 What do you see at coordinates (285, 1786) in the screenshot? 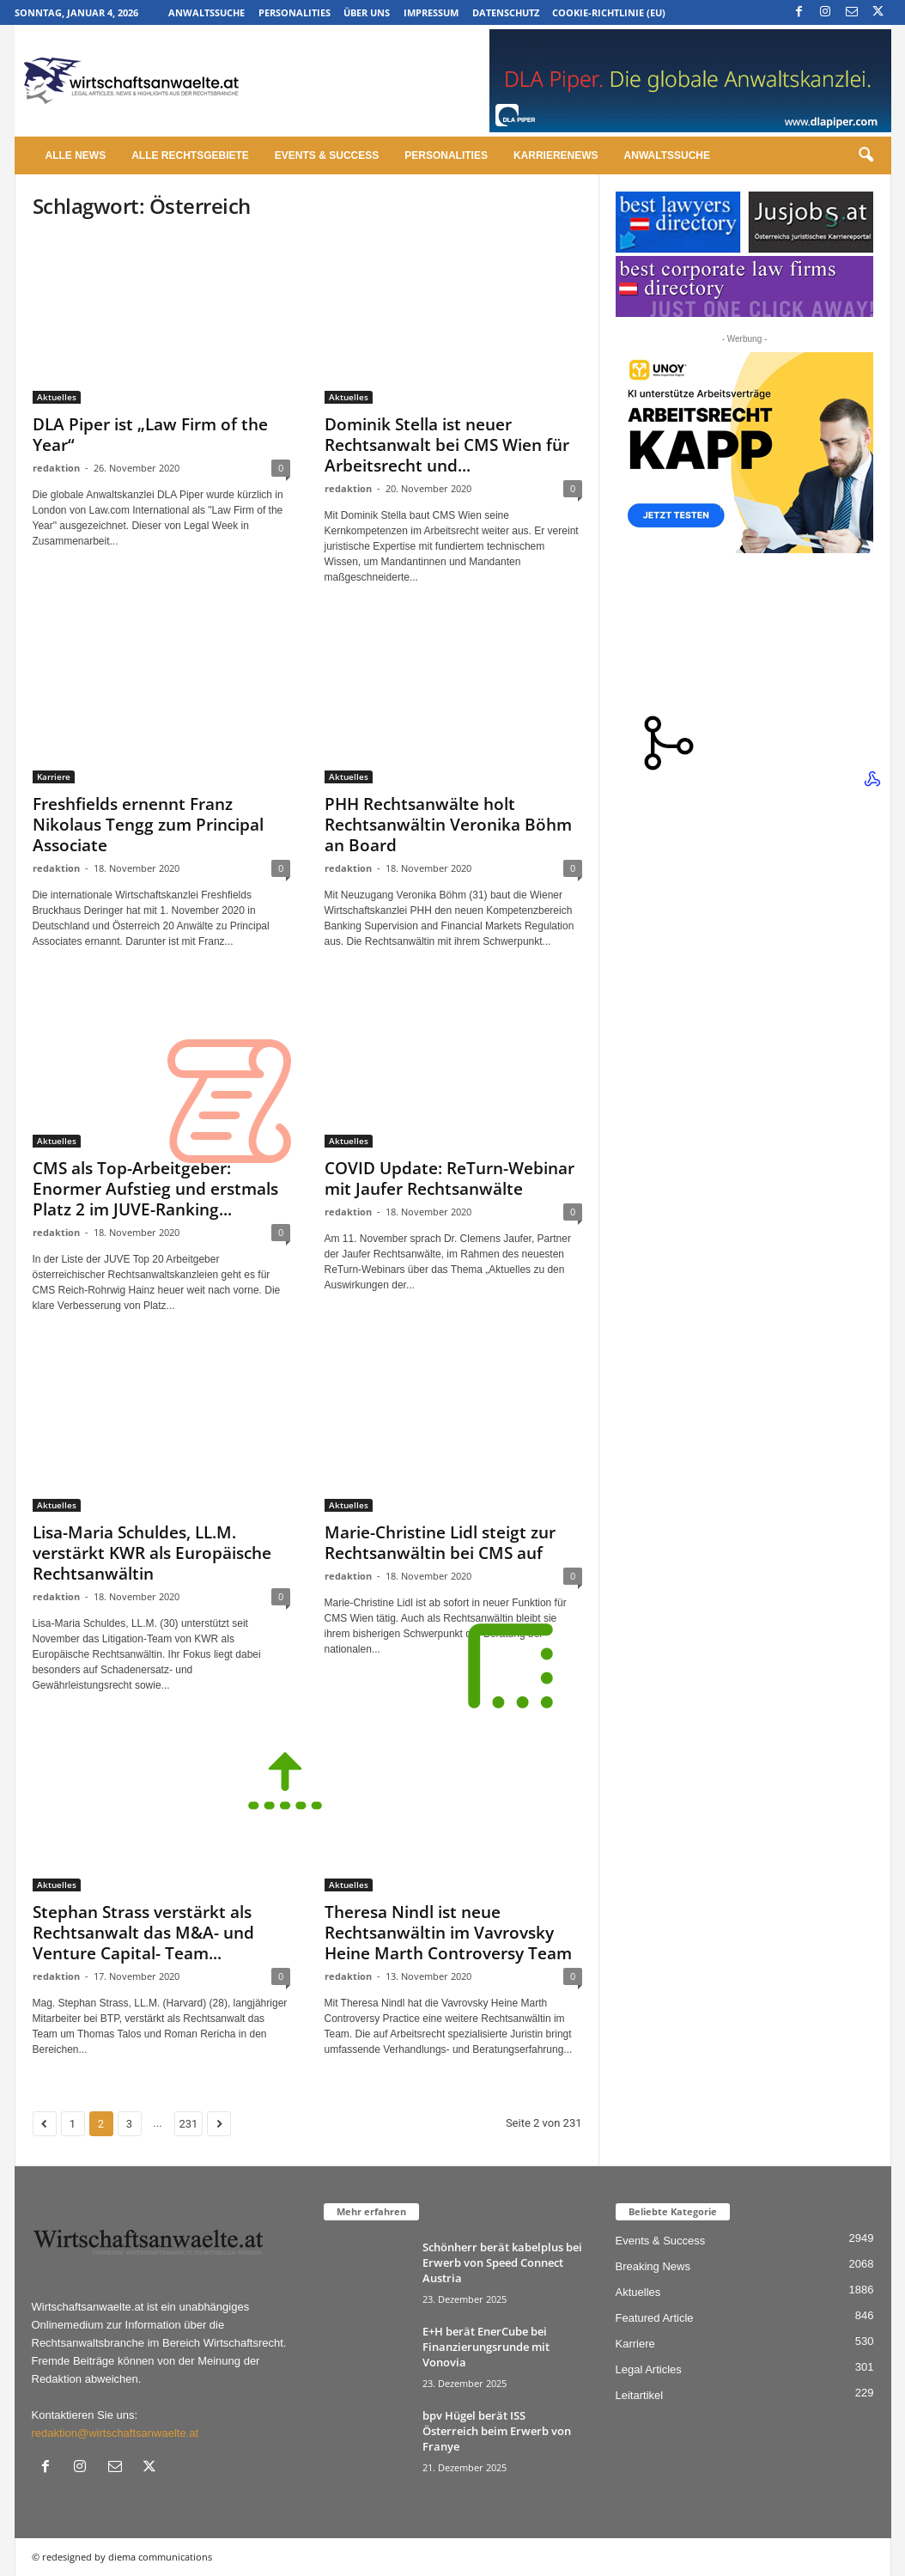
I see `collapse content upward` at bounding box center [285, 1786].